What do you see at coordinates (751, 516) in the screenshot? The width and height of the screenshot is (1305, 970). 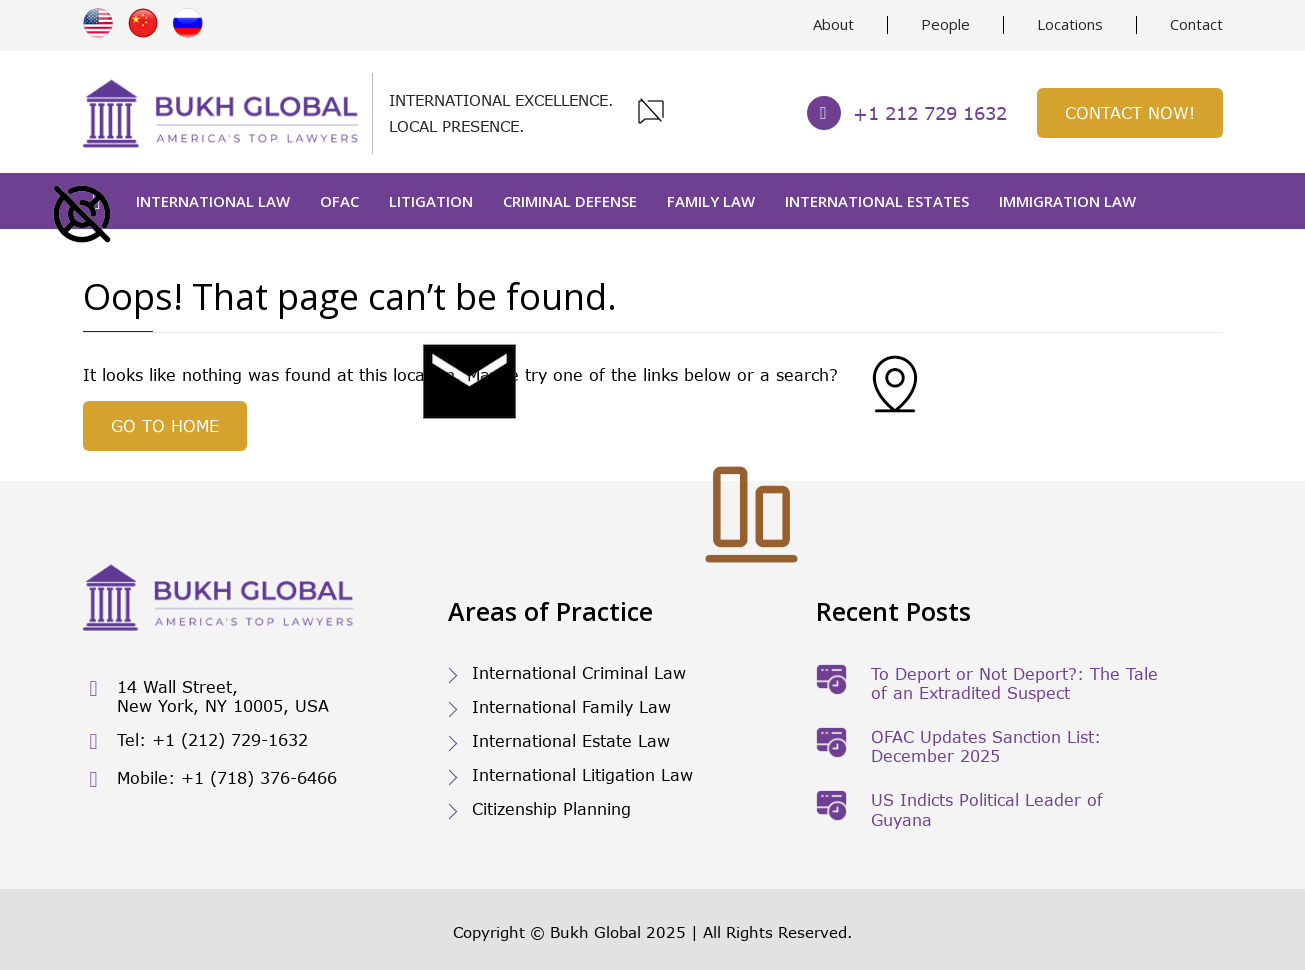 I see `align selected objects to the bottom edge` at bounding box center [751, 516].